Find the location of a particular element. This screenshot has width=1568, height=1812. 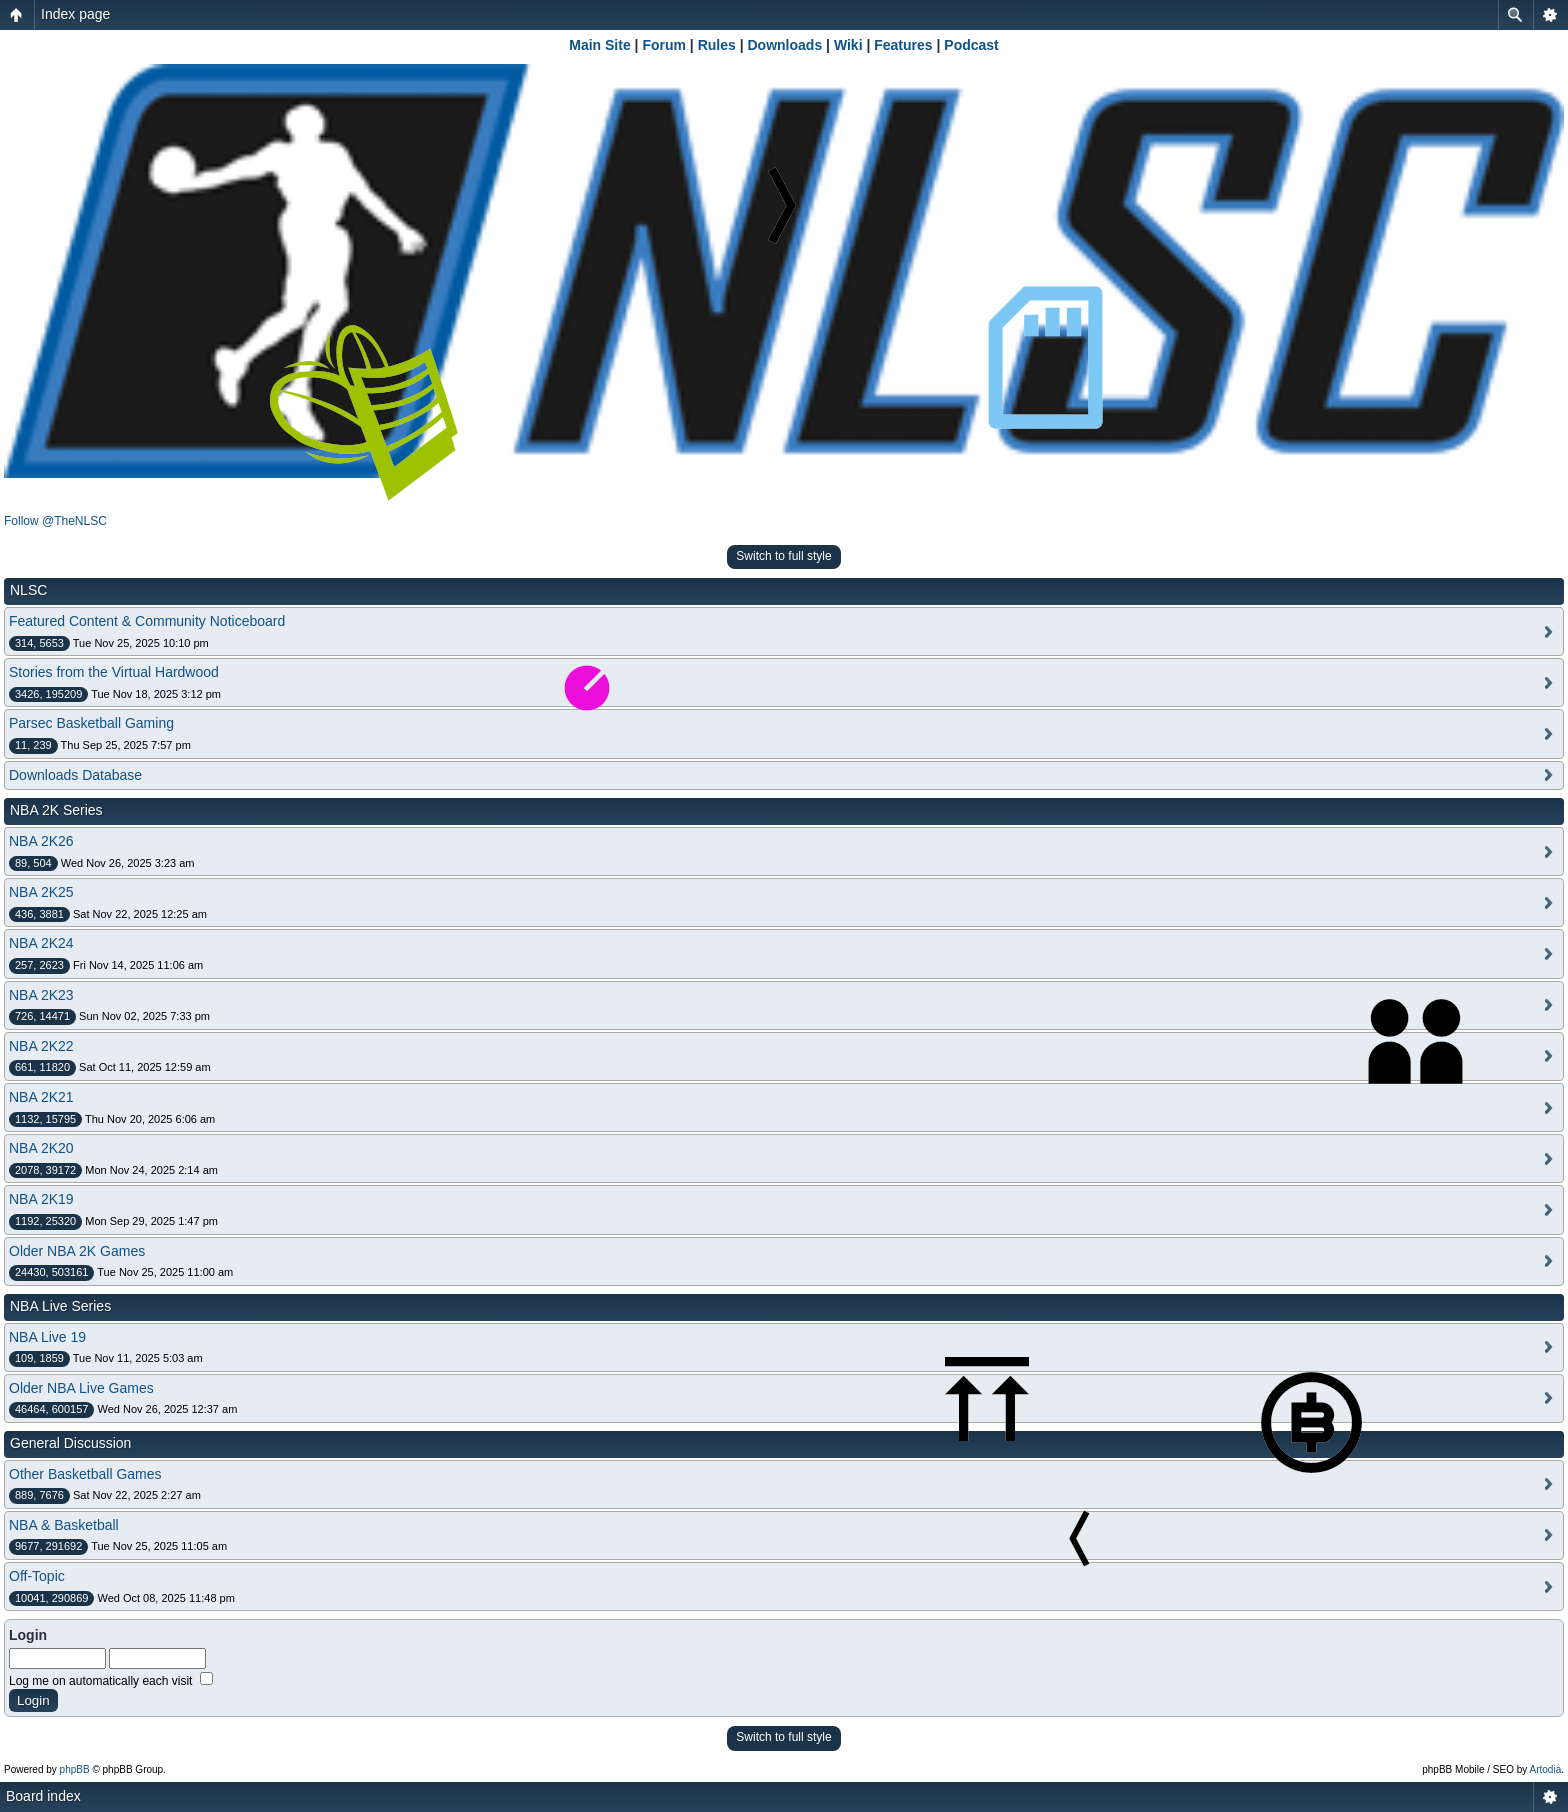

navigate to the next item or page is located at coordinates (780, 205).